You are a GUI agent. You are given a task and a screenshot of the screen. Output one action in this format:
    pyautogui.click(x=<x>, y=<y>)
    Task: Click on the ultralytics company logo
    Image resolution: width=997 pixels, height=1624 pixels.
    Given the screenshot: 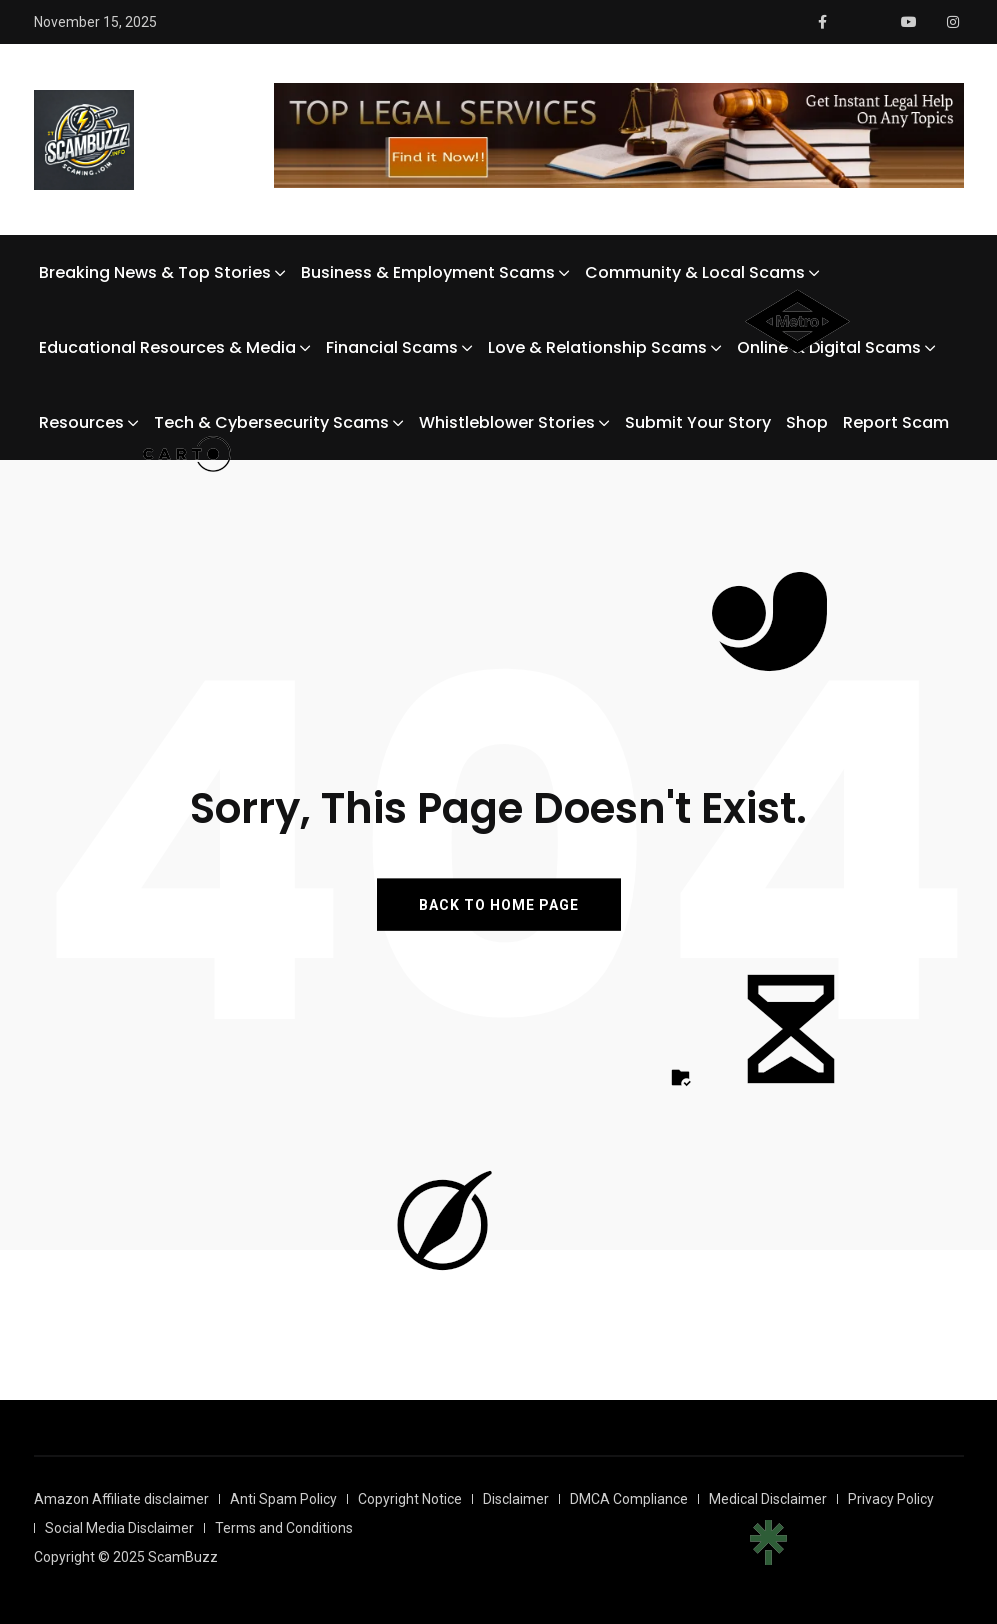 What is the action you would take?
    pyautogui.click(x=769, y=621)
    